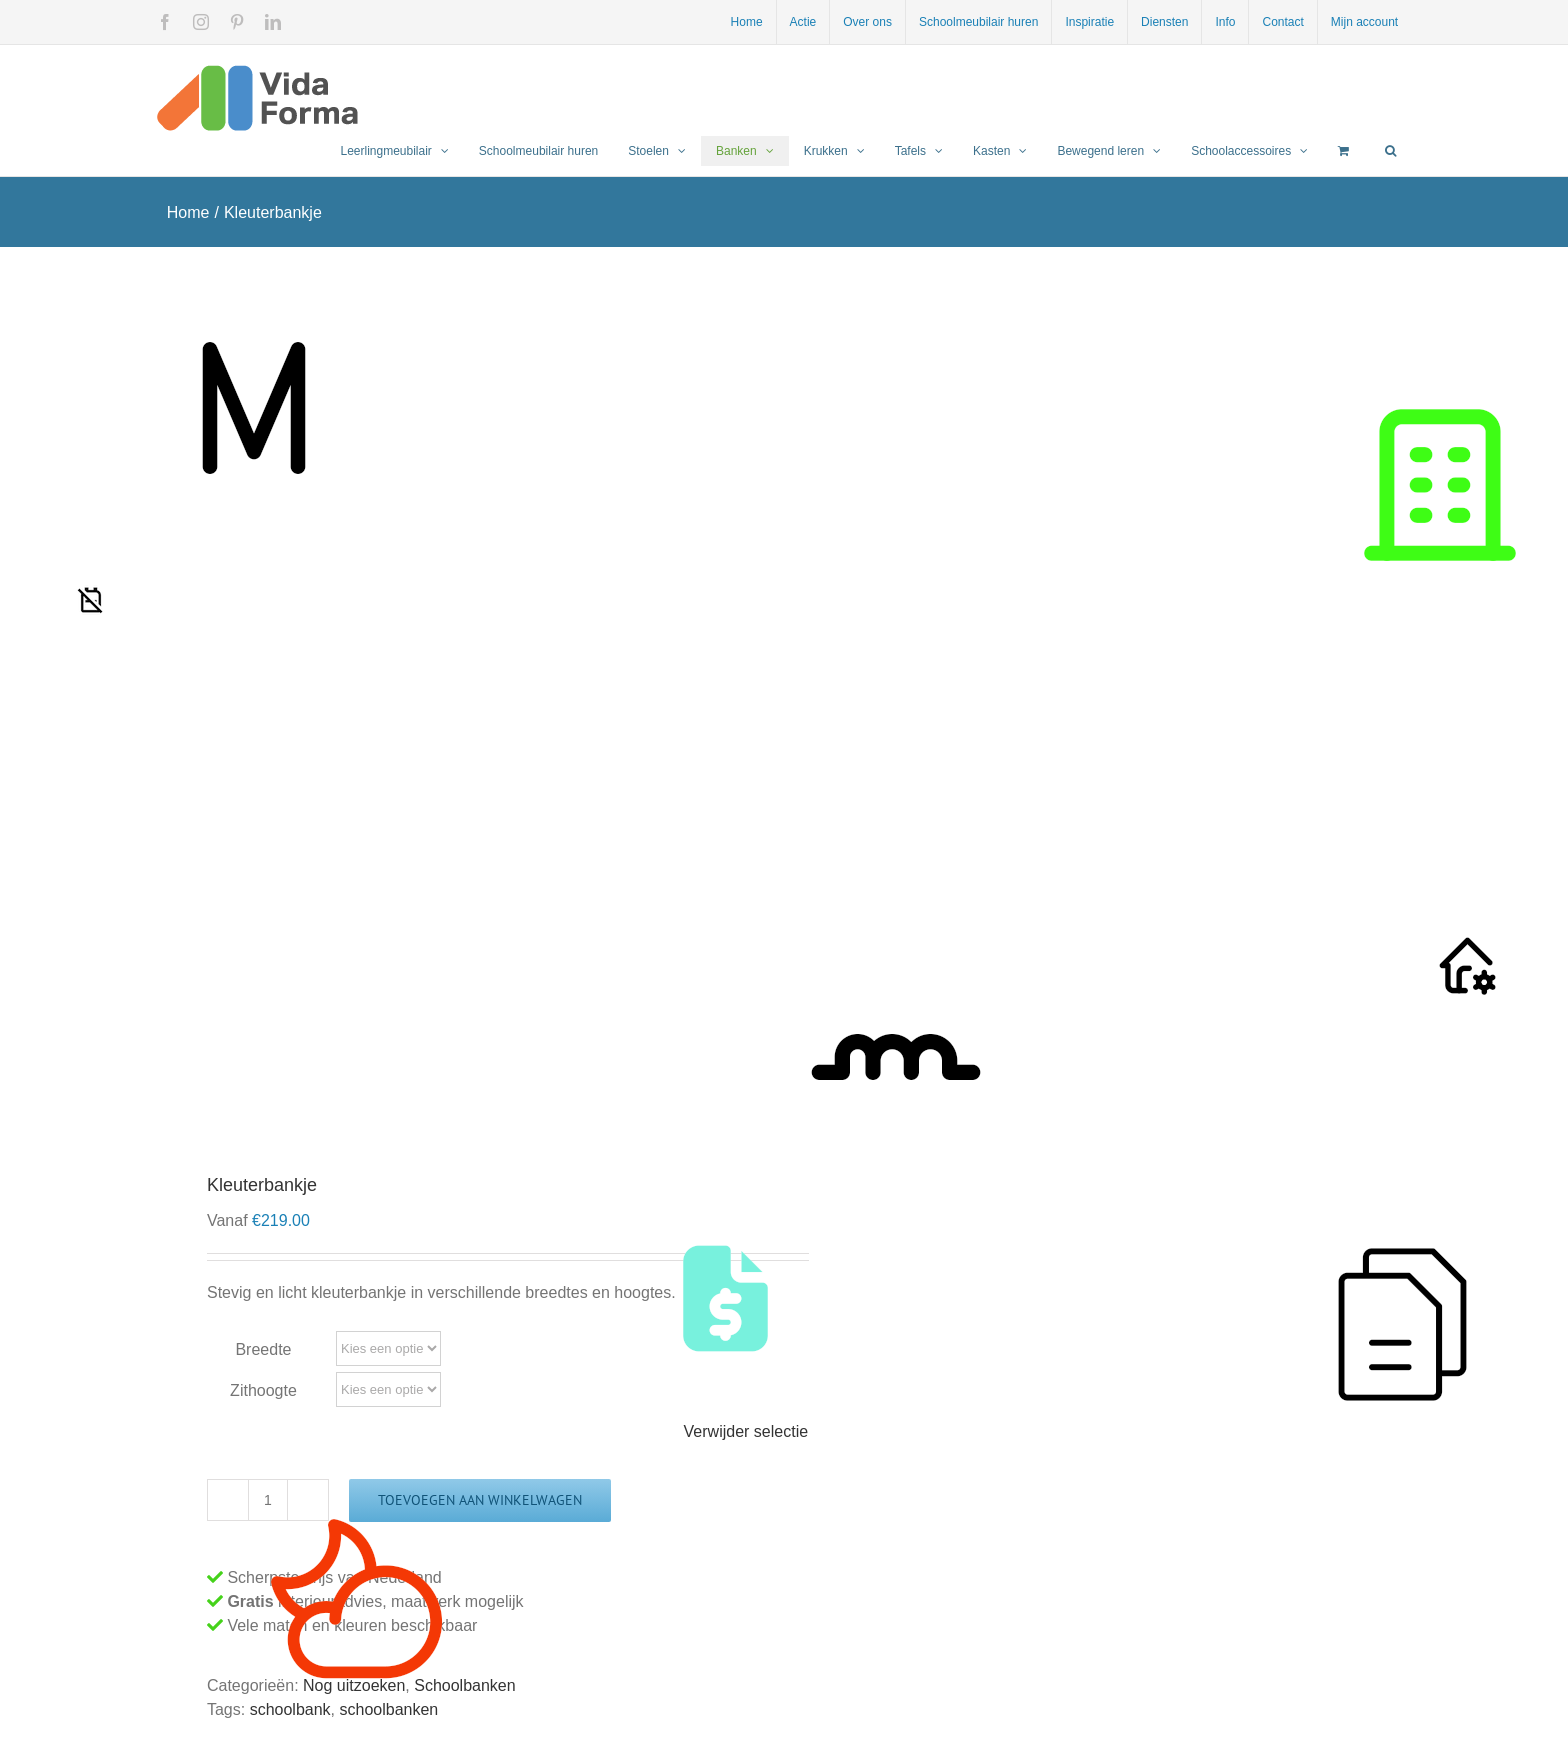 The image size is (1568, 1759). I want to click on view all documents, so click(1402, 1324).